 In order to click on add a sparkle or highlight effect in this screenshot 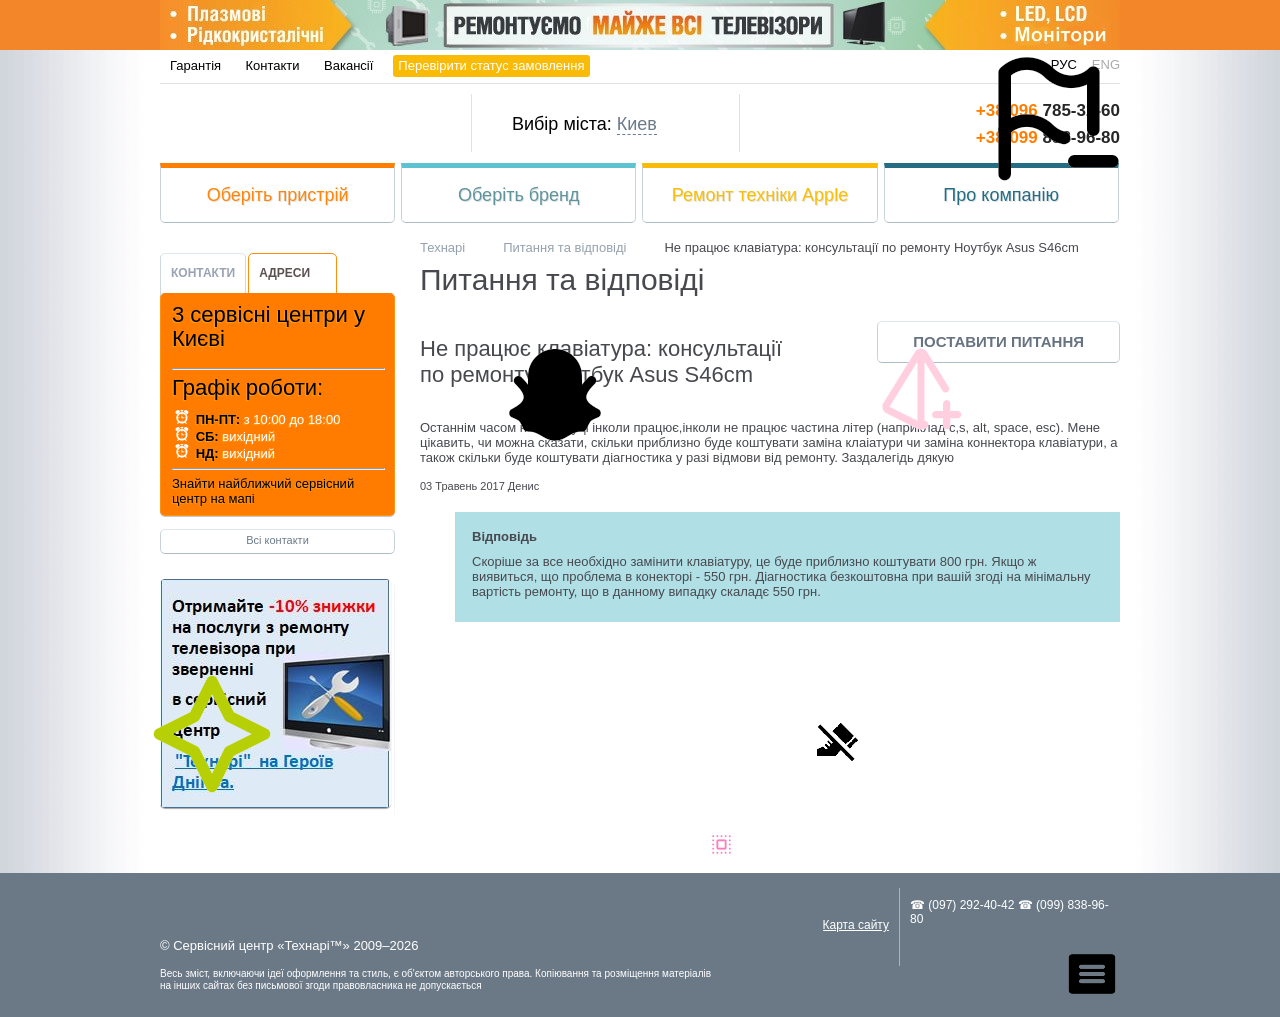, I will do `click(212, 734)`.